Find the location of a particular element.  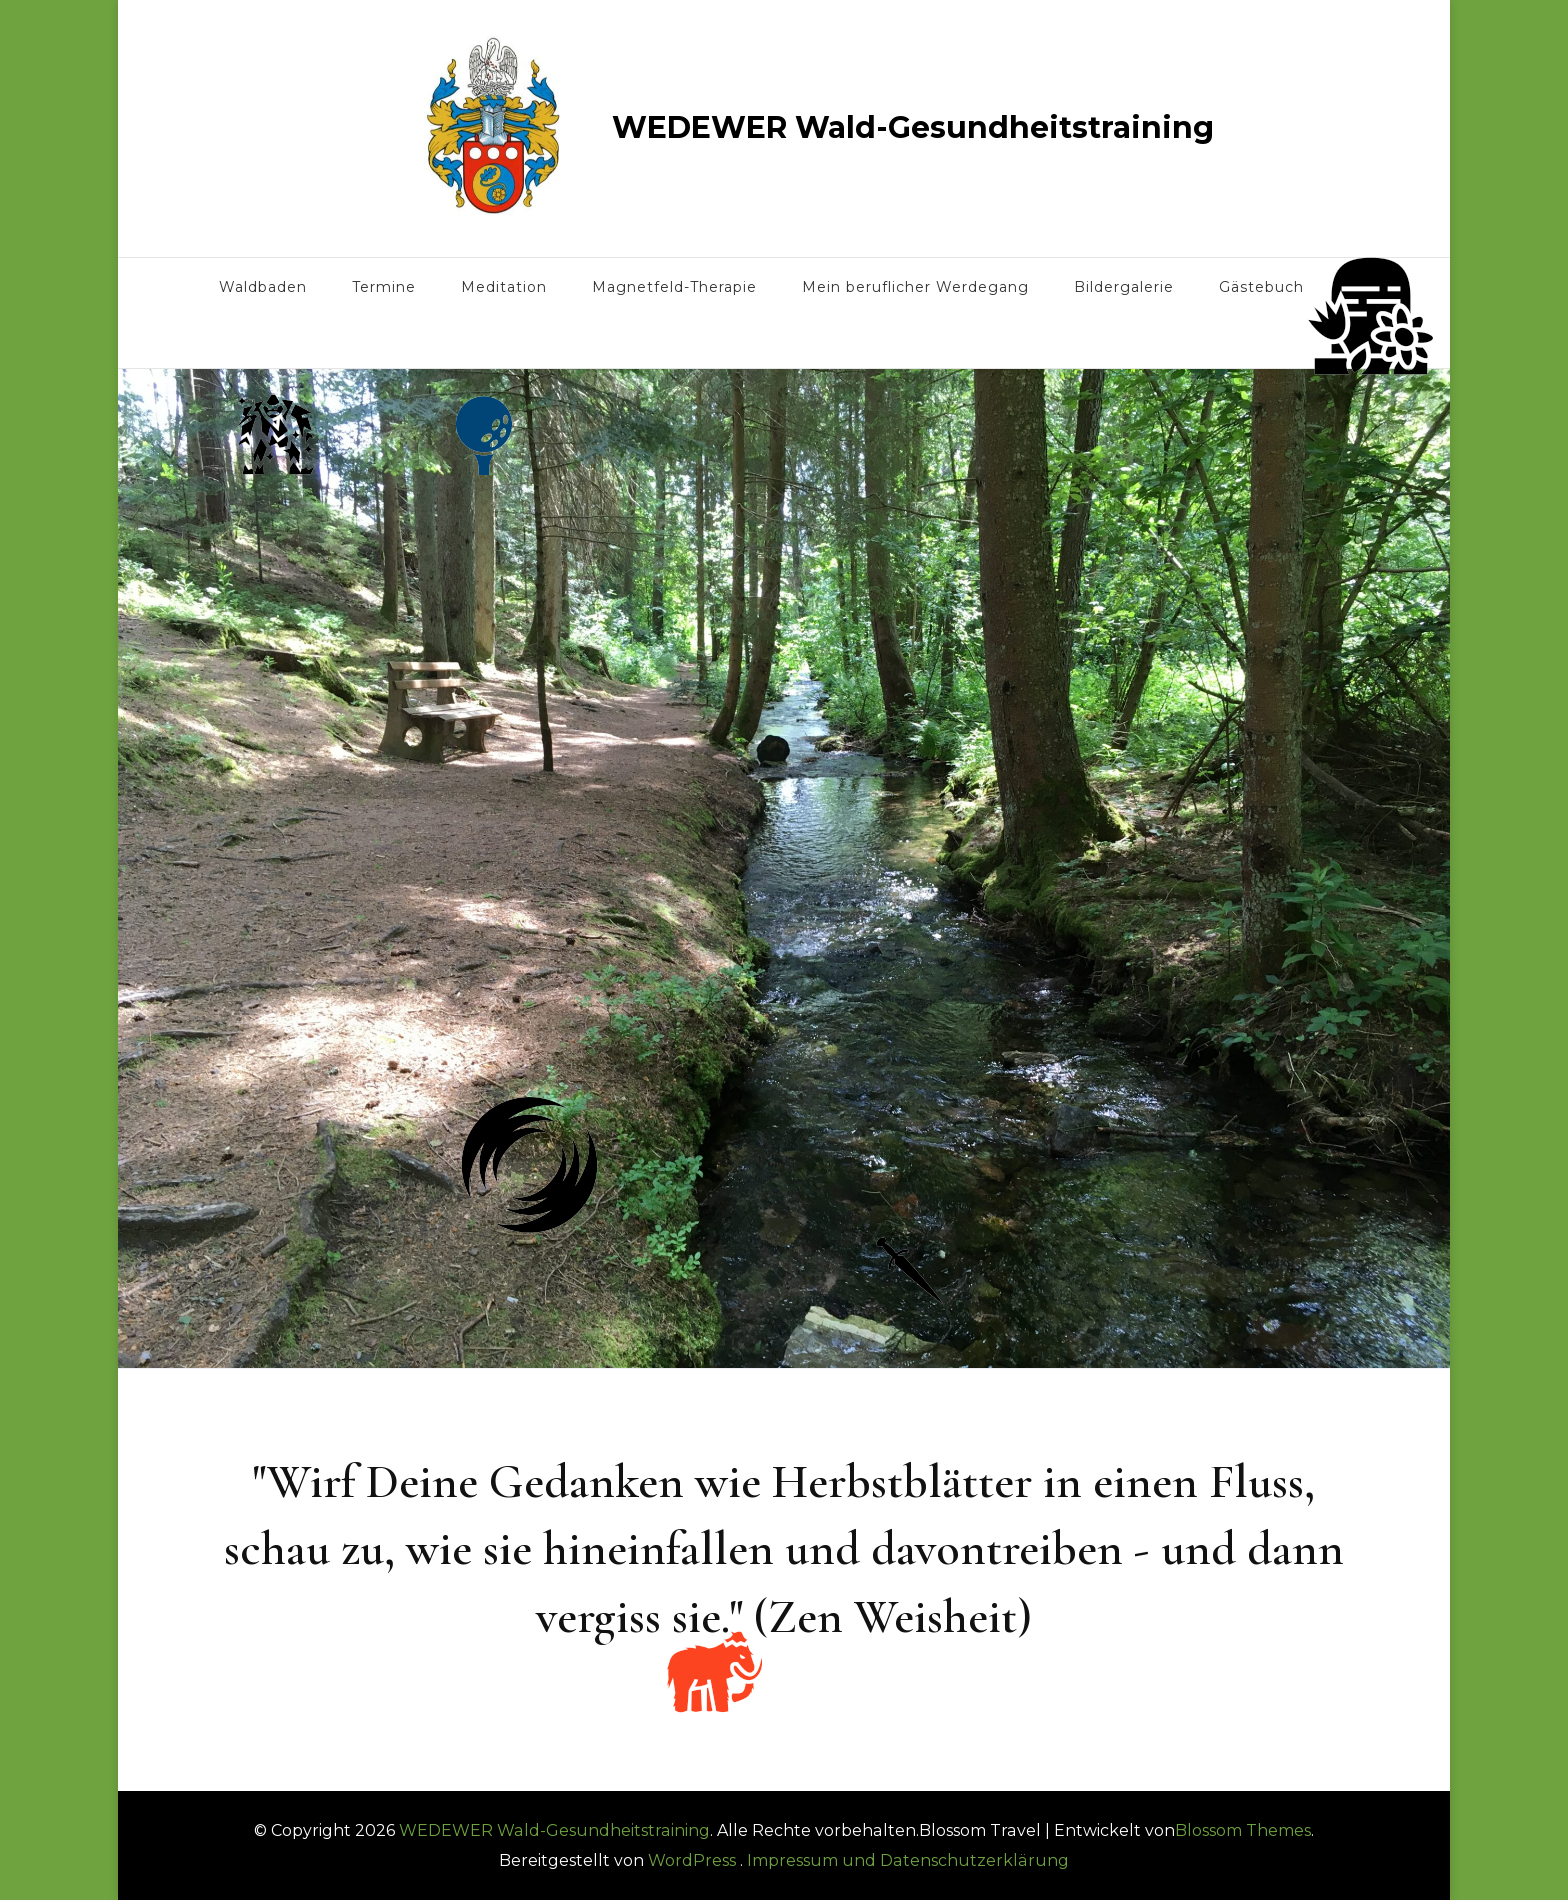

memorial or cemetery location marker is located at coordinates (1371, 314).